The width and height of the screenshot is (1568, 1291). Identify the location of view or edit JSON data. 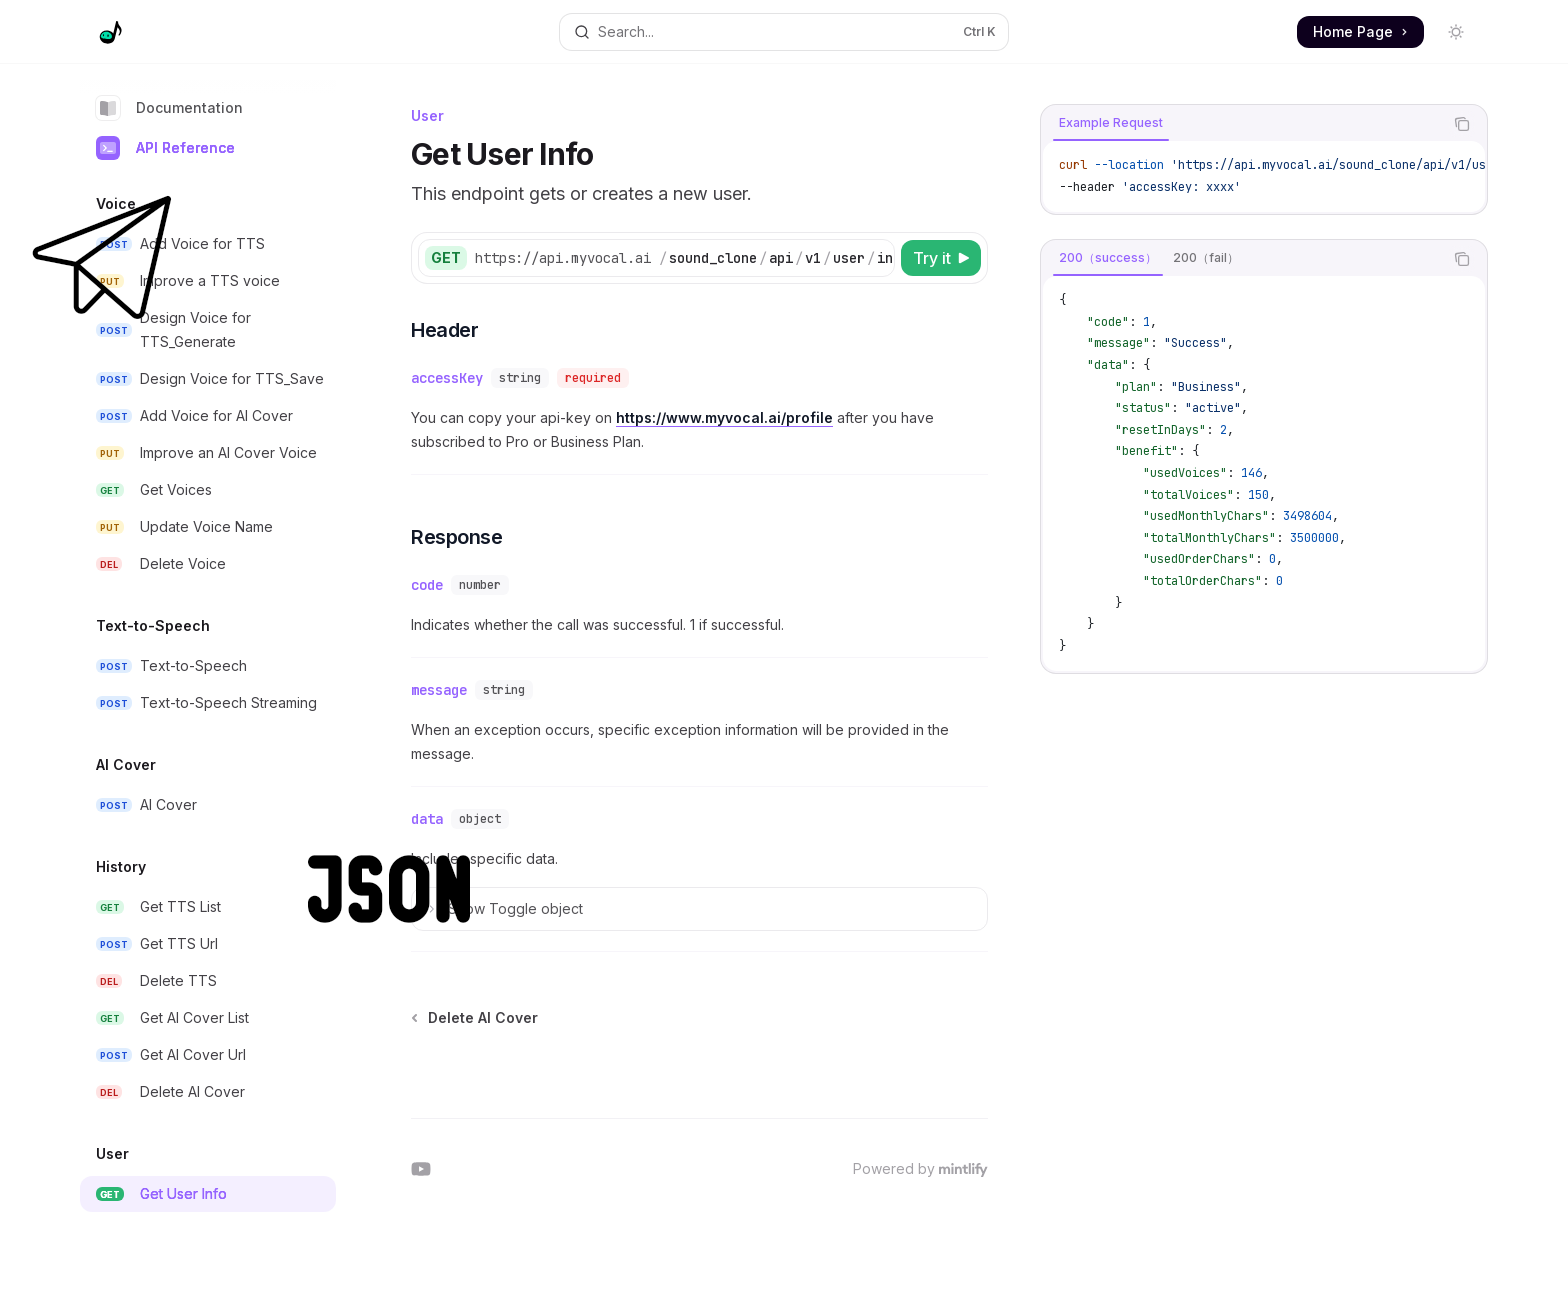
(389, 889).